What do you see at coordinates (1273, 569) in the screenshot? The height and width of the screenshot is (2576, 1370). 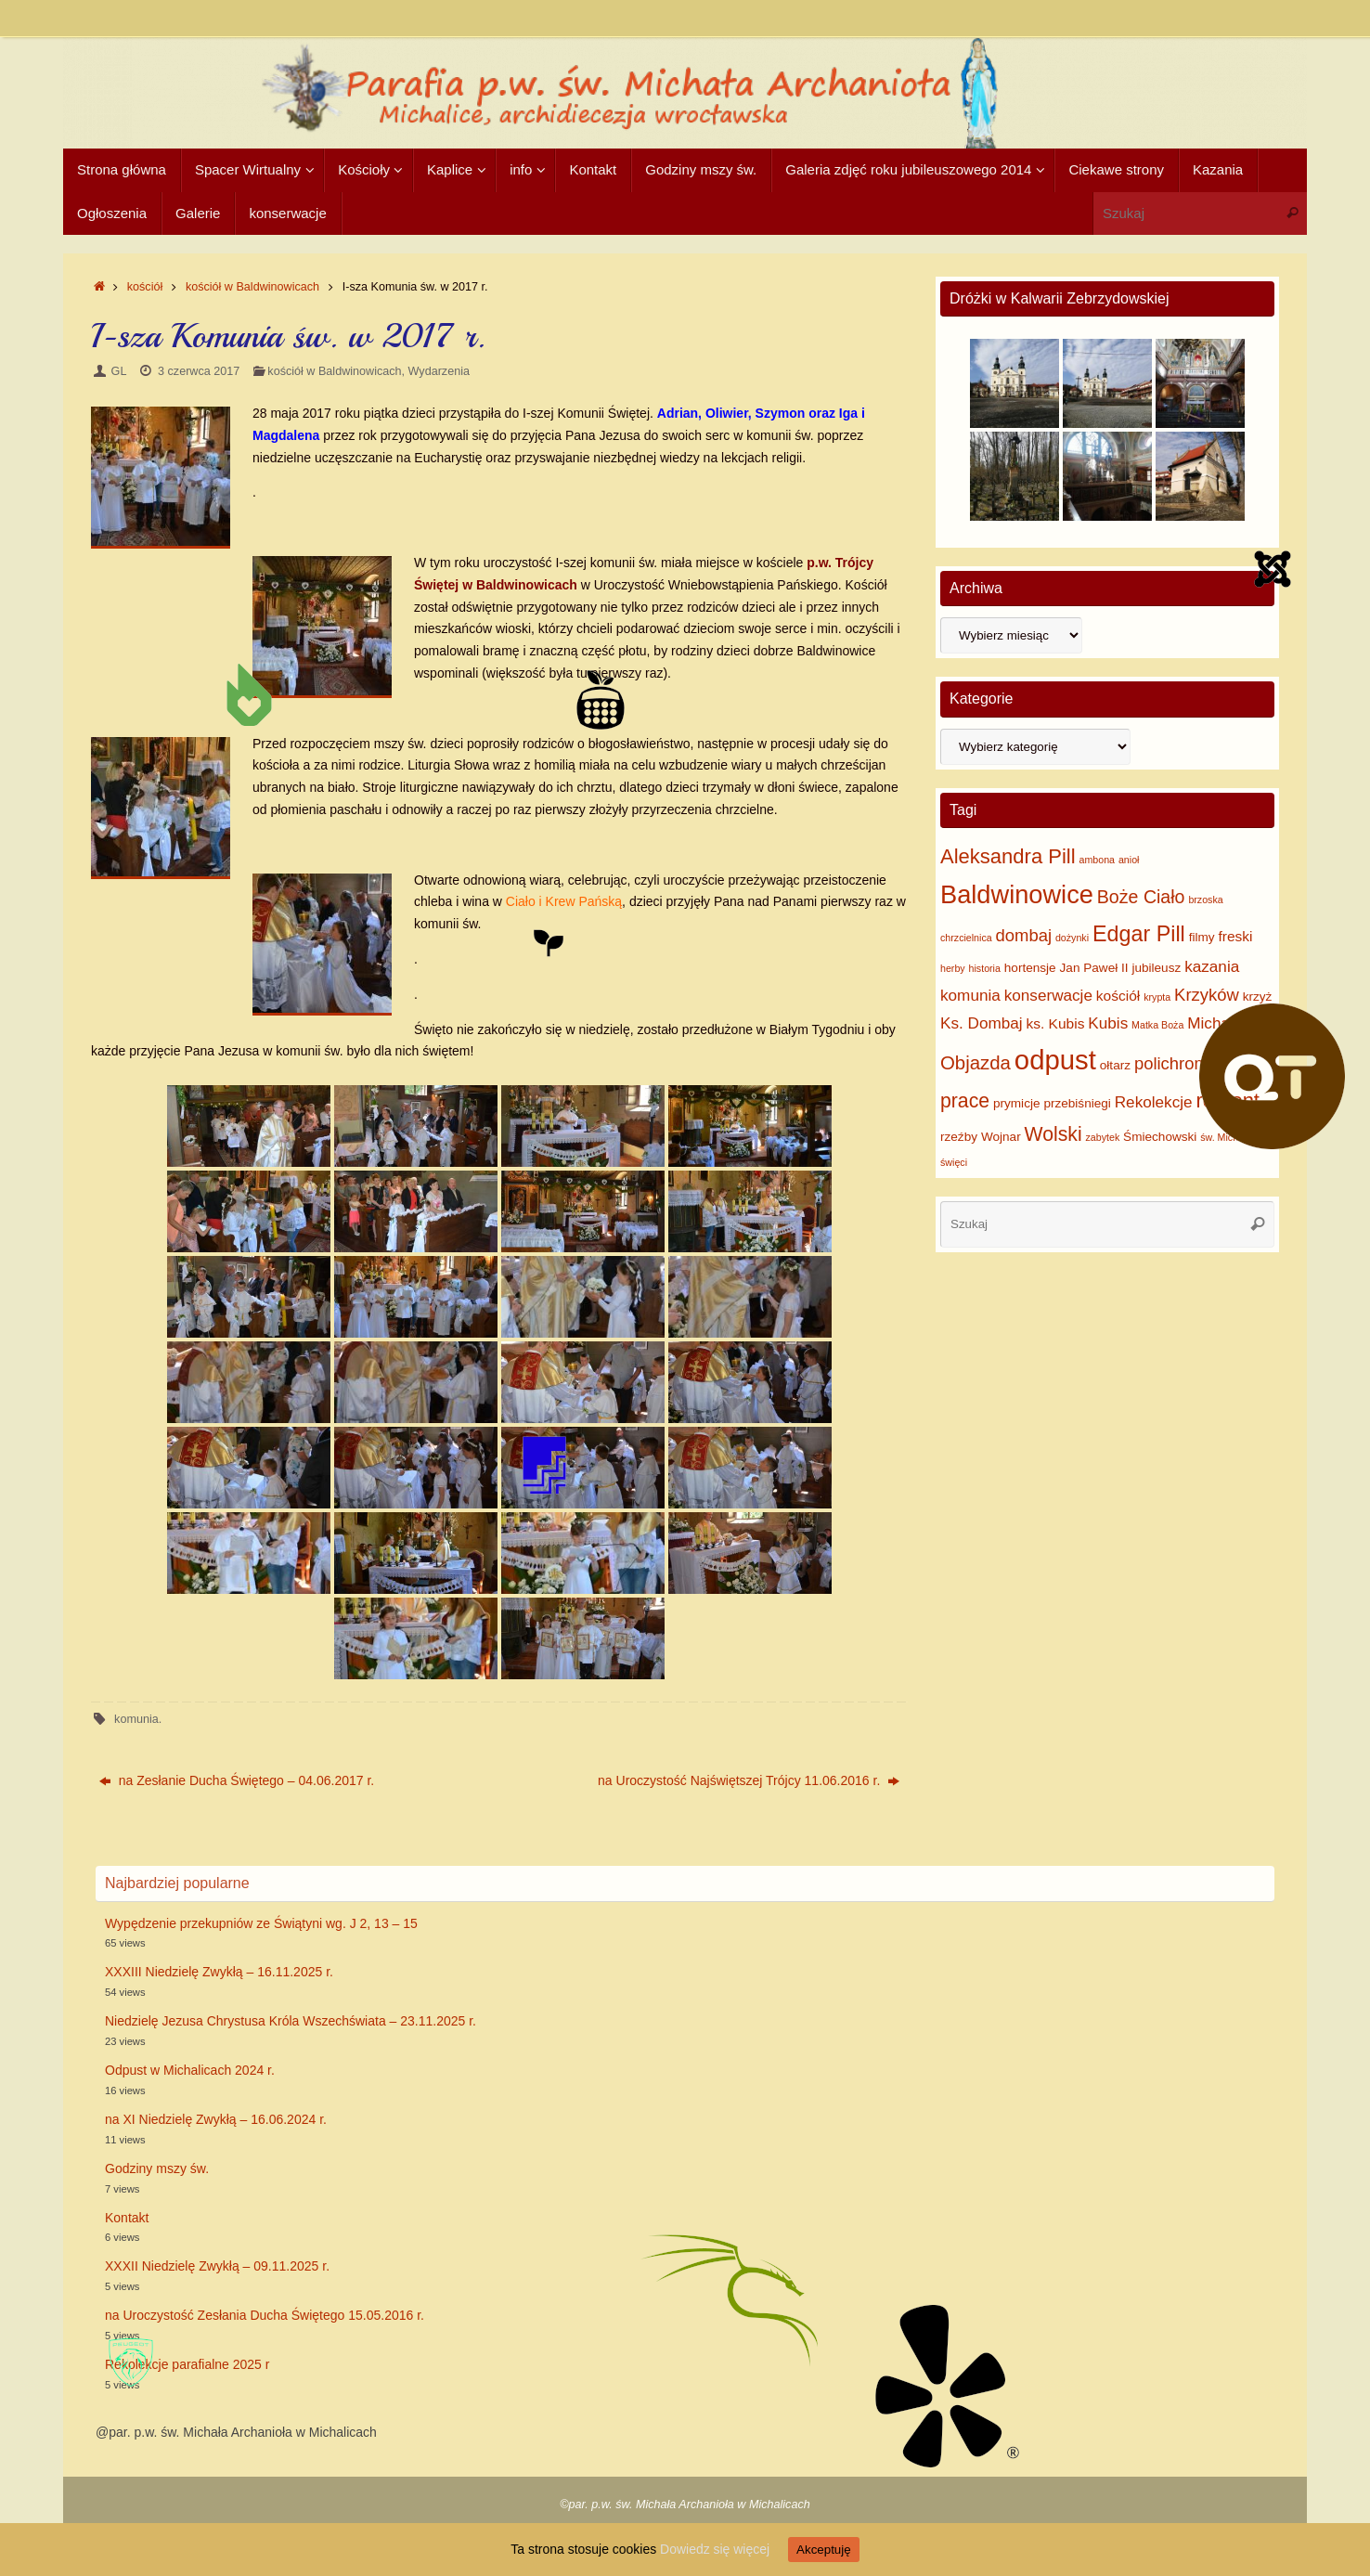 I see `joomla content management system logo` at bounding box center [1273, 569].